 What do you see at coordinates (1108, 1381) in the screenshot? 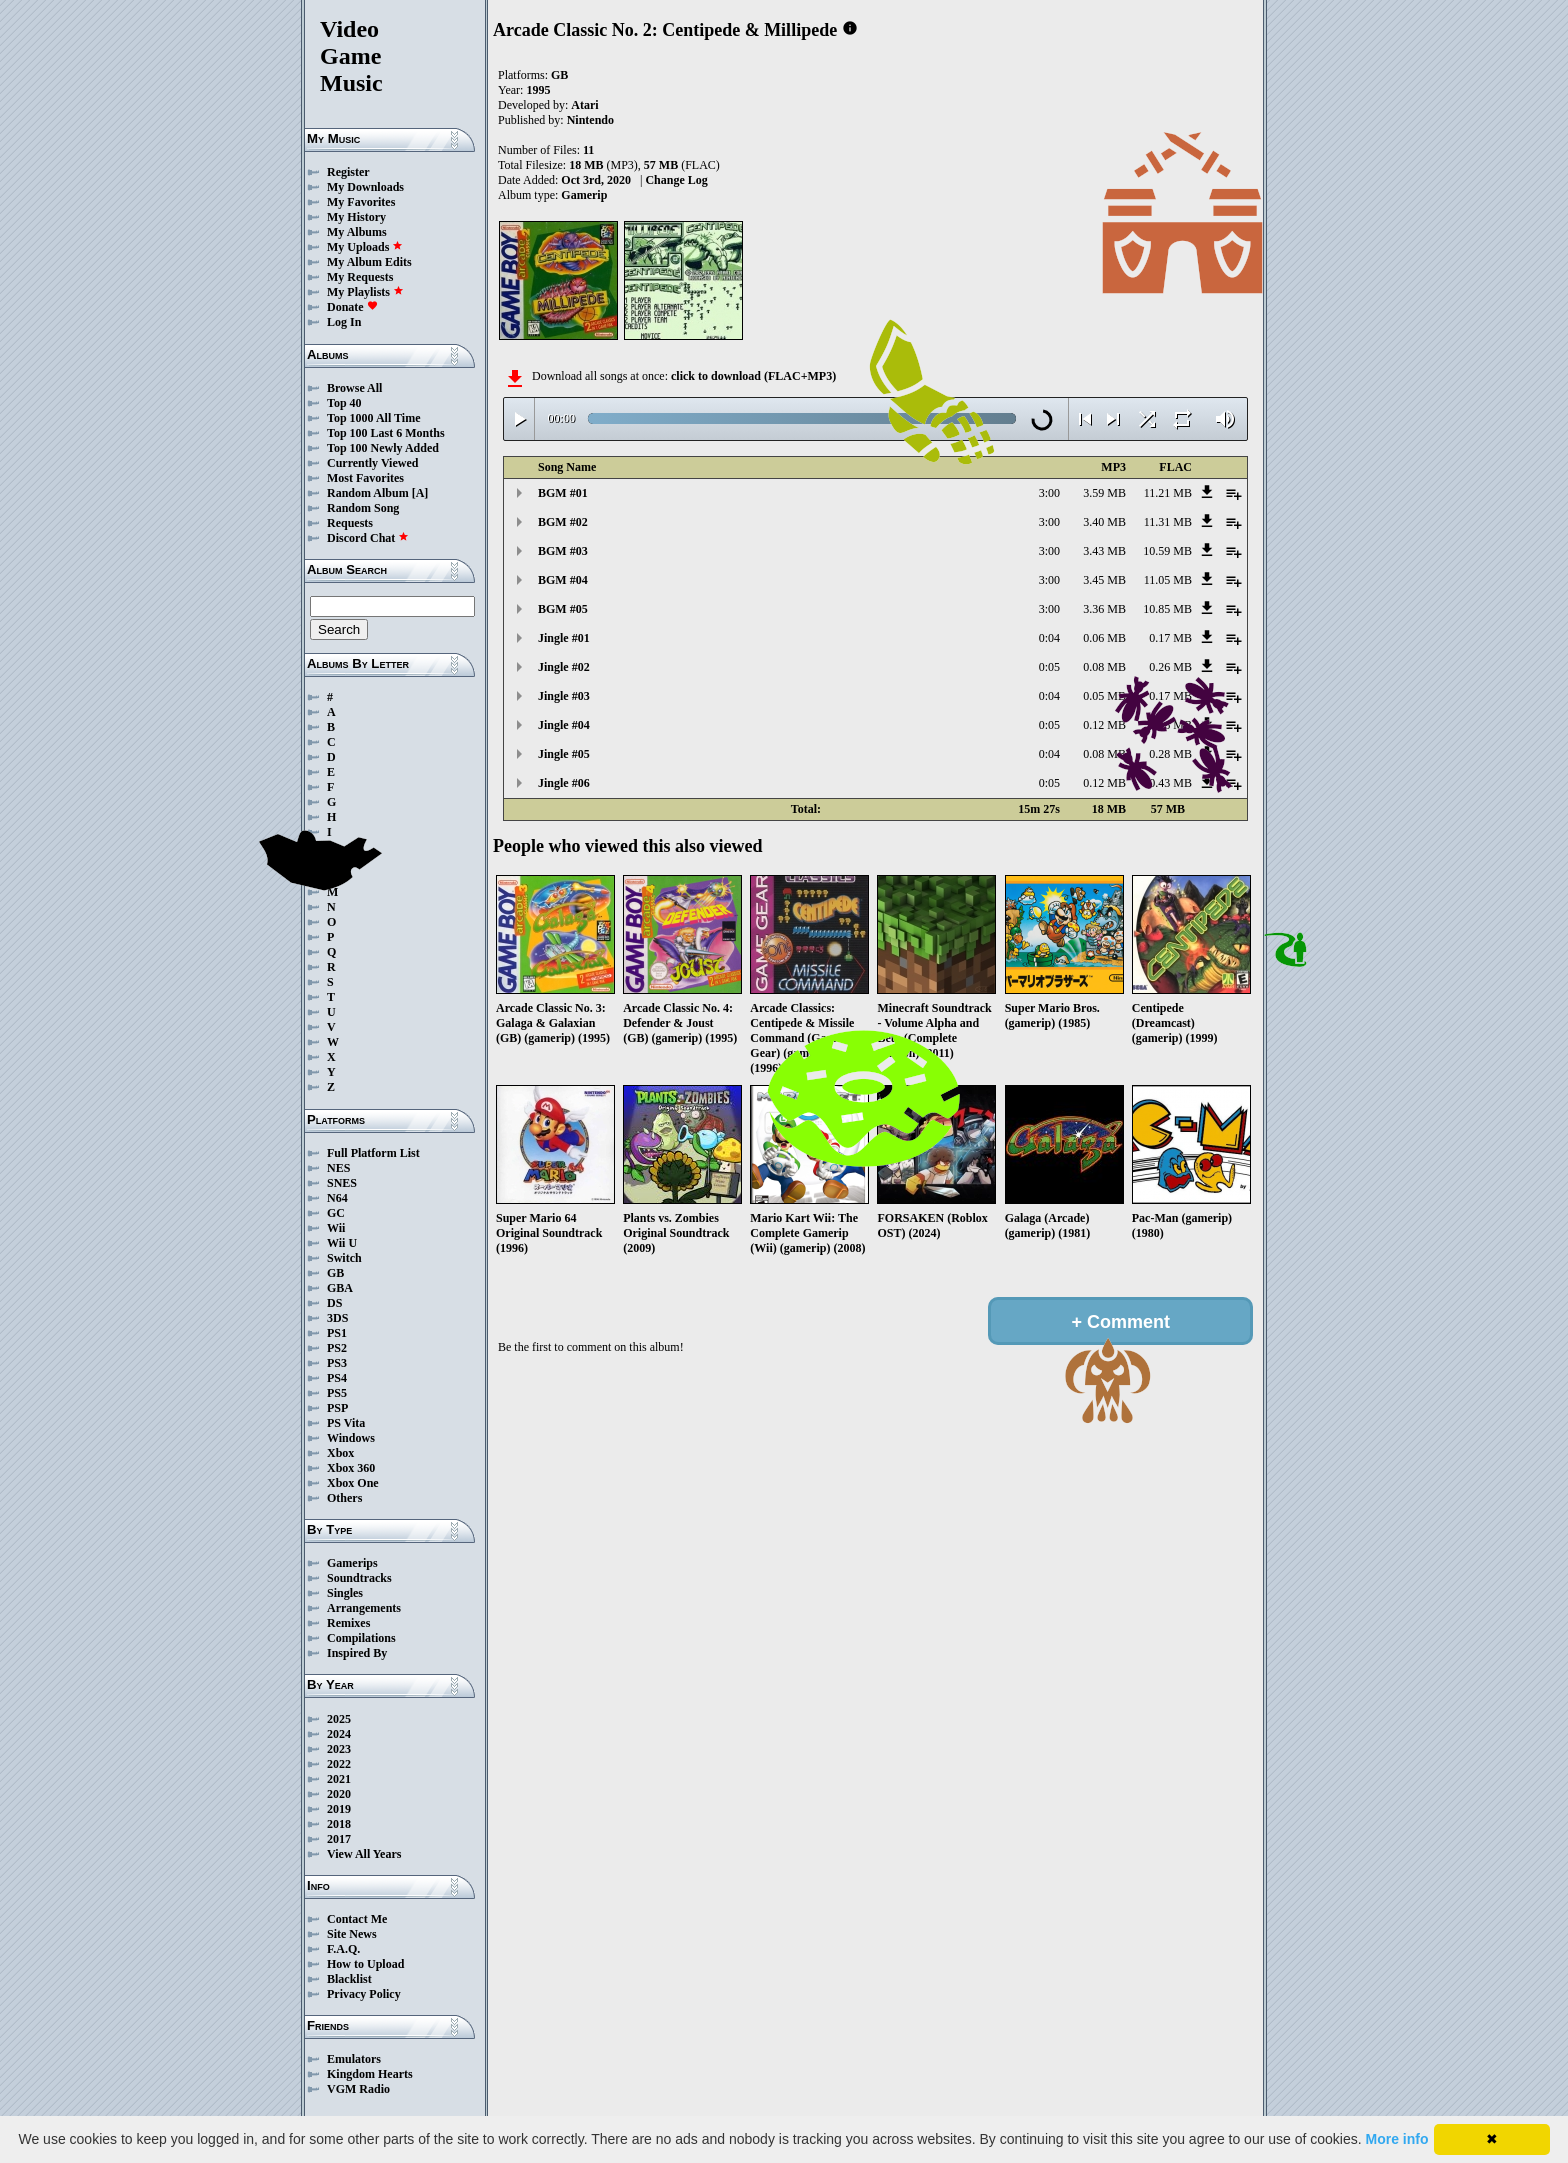
I see `diablo or demon-themed game mode` at bounding box center [1108, 1381].